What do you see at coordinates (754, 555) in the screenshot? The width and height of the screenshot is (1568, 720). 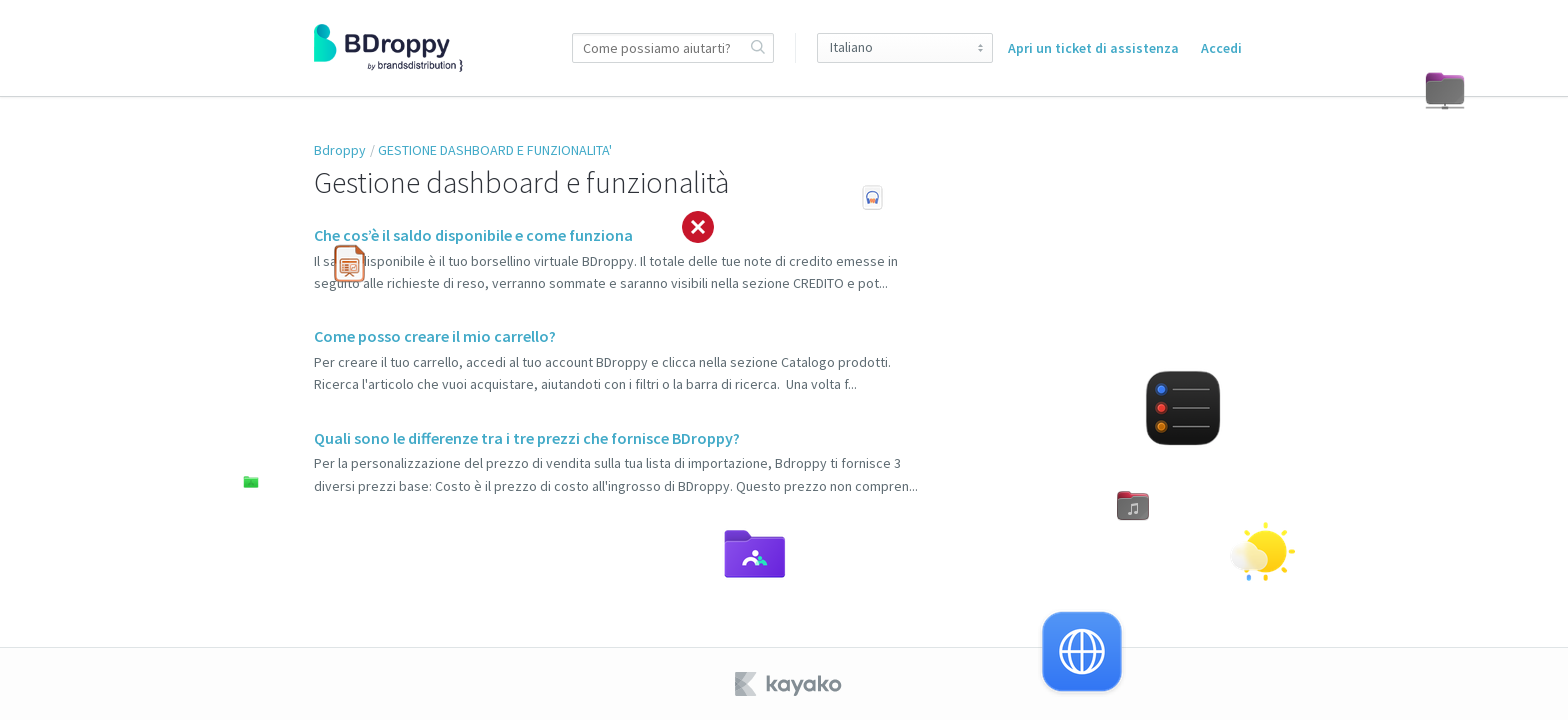 I see `open wondershare famisafe app folder` at bounding box center [754, 555].